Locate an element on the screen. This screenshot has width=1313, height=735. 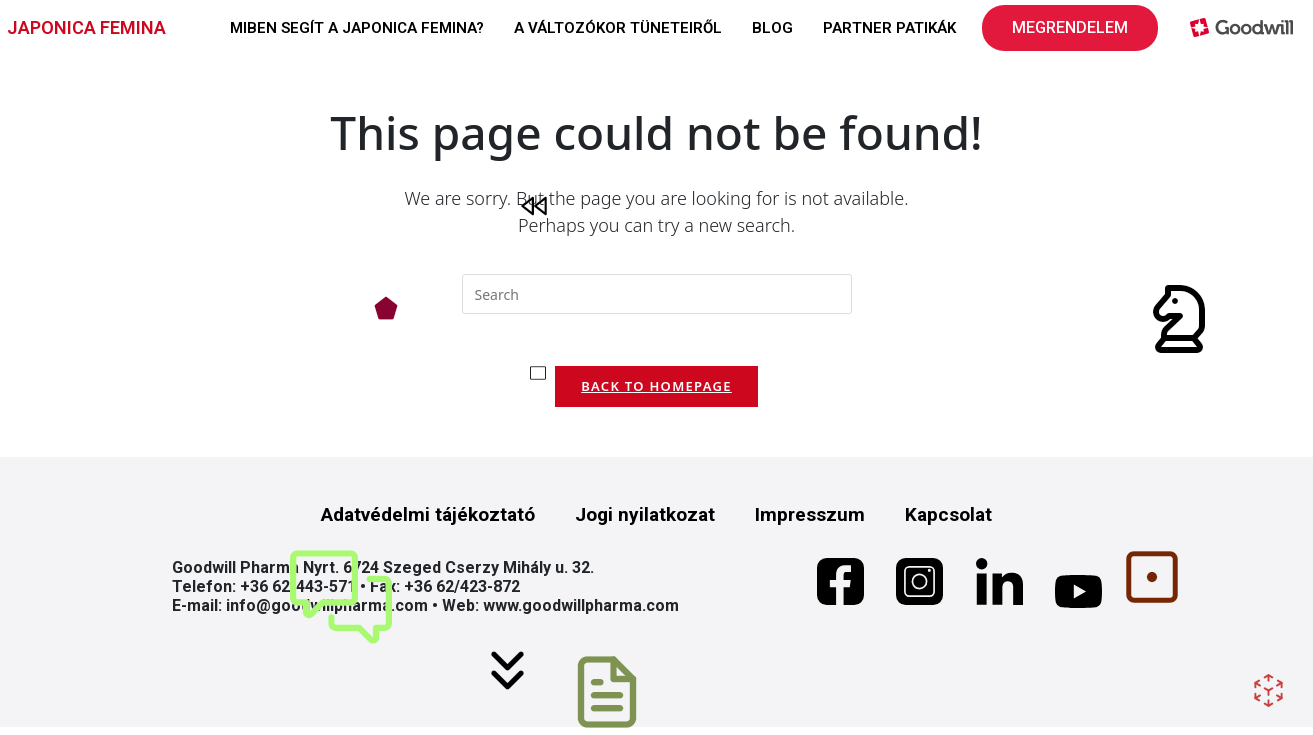
scroll down or view more content is located at coordinates (507, 670).